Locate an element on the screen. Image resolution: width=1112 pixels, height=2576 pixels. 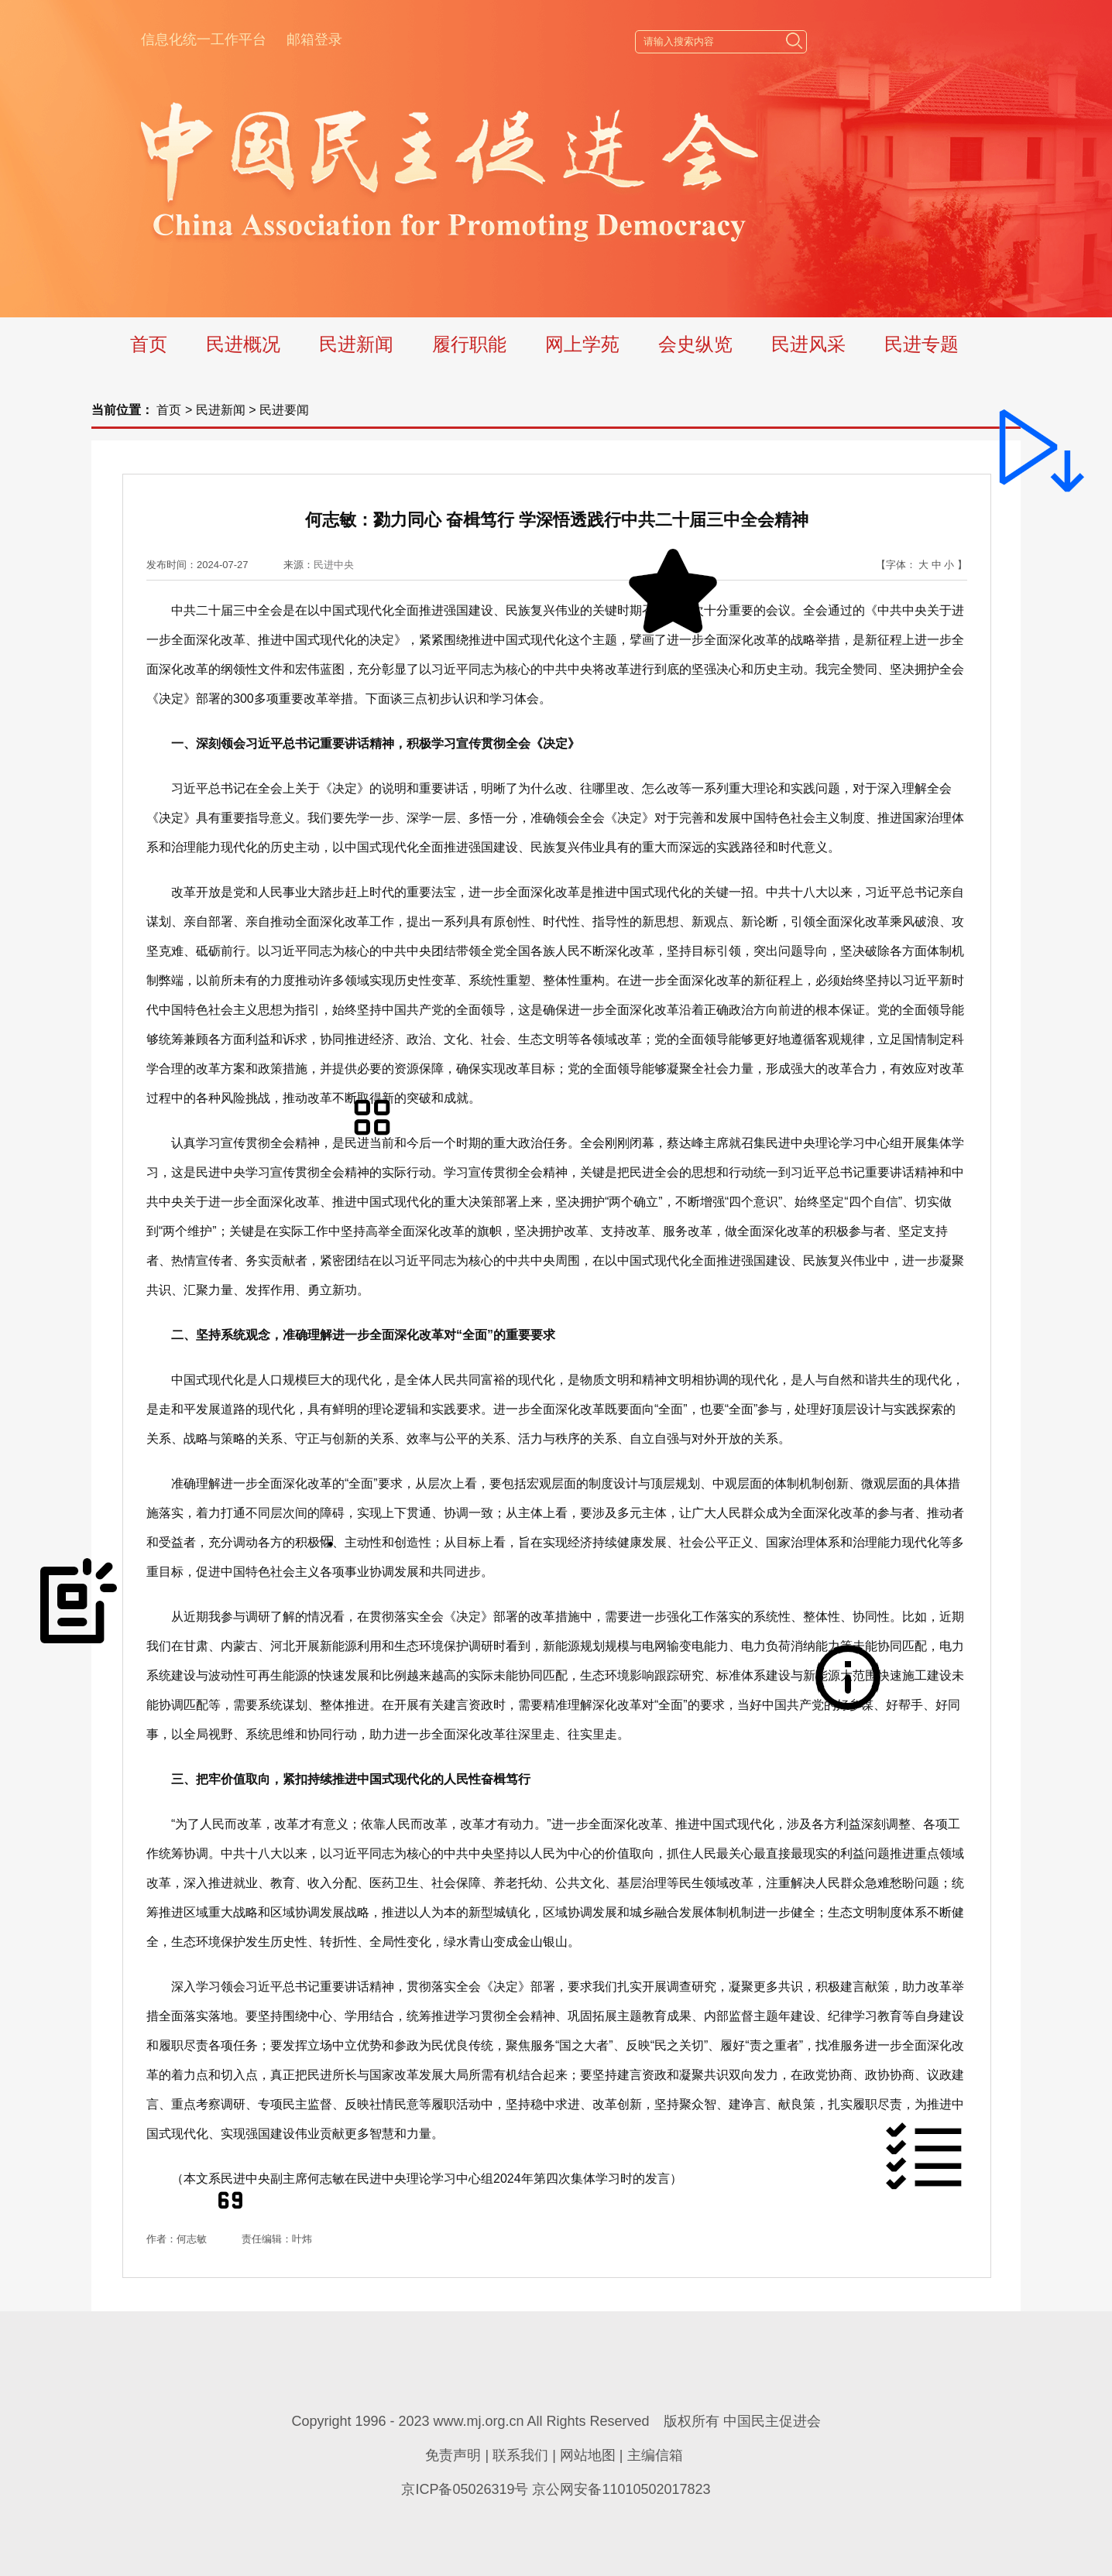
view items in grid layout is located at coordinates (372, 1117).